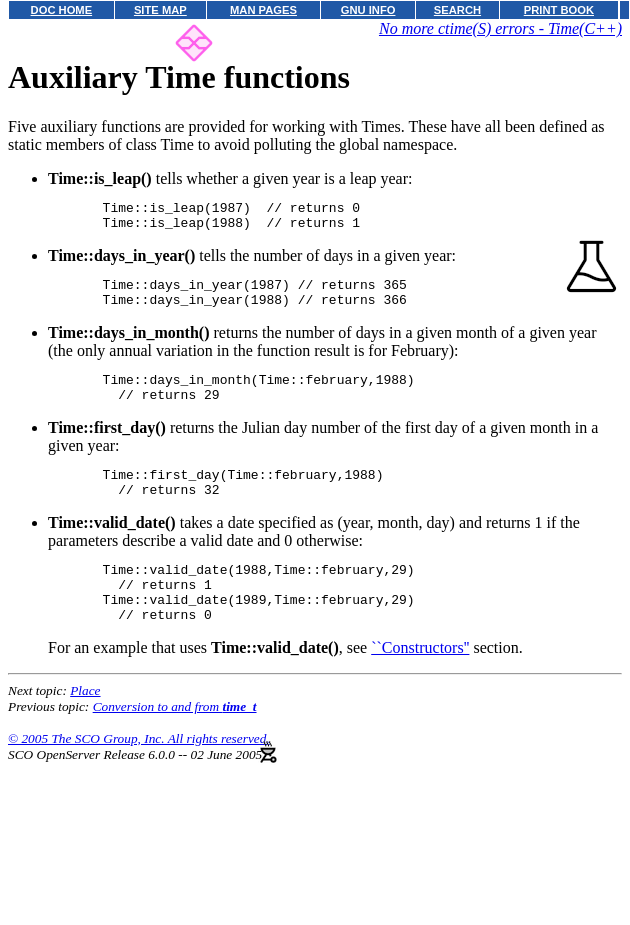 The height and width of the screenshot is (925, 630). Describe the element at coordinates (268, 752) in the screenshot. I see `access outdoor cooking or grilling recipes` at that location.